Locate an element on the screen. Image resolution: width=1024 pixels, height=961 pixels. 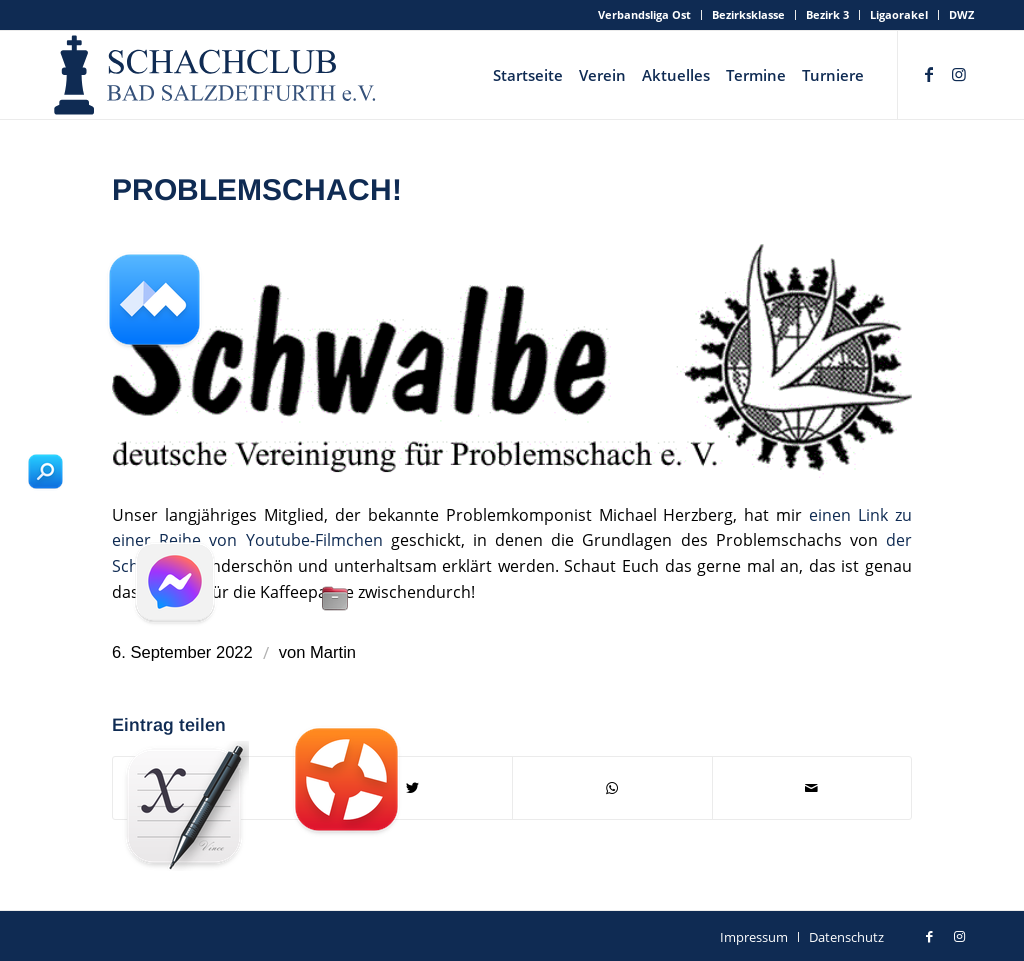
open the file manager application is located at coordinates (335, 598).